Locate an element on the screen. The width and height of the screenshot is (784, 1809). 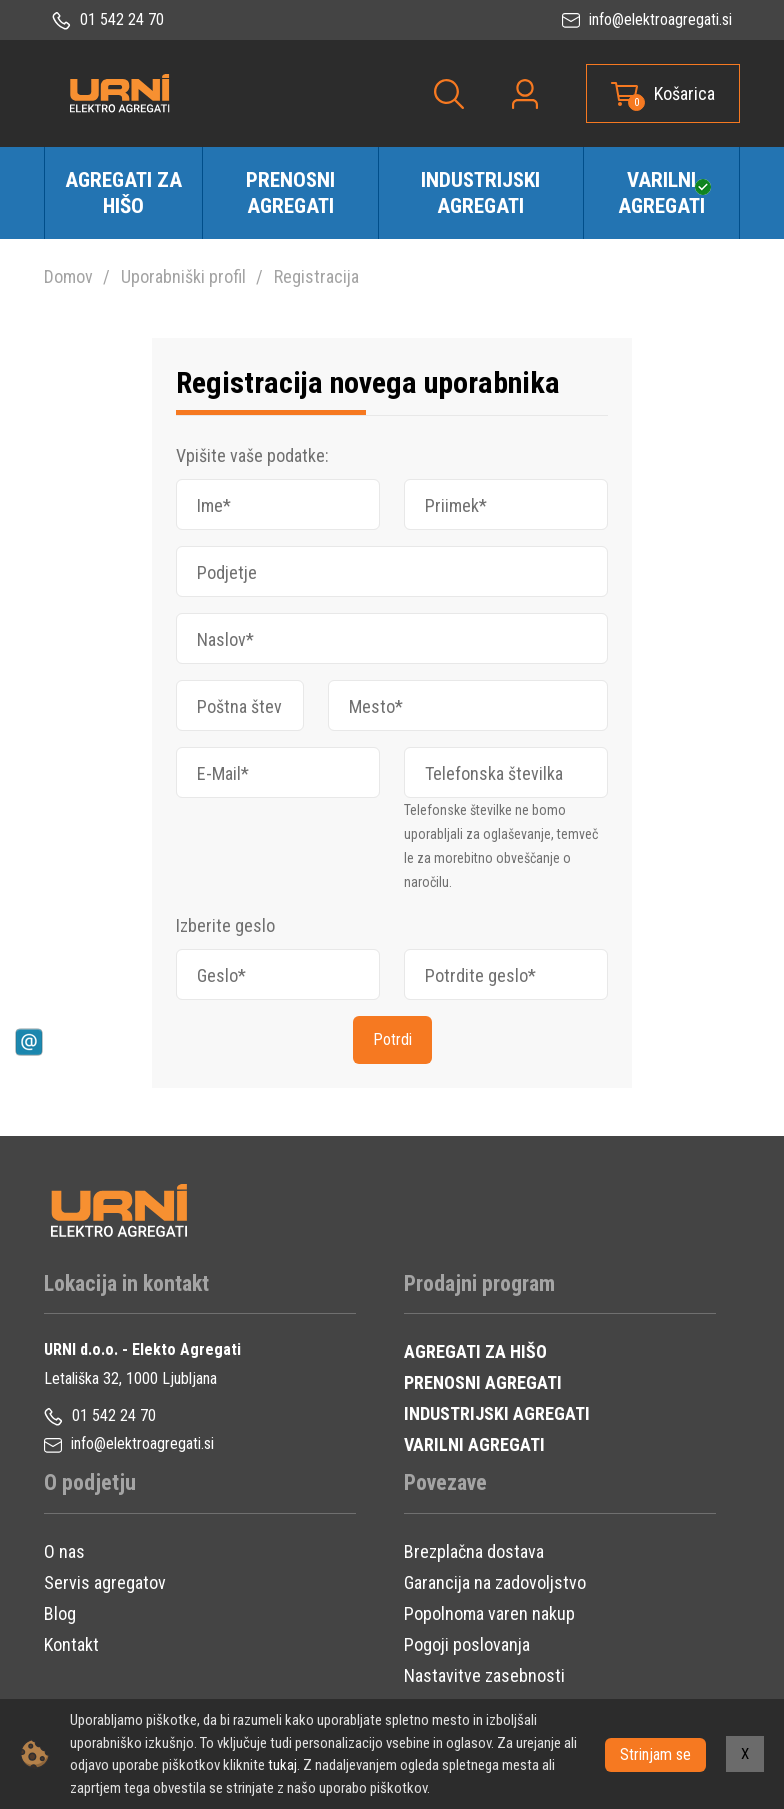
confirm or accept an action is located at coordinates (703, 187).